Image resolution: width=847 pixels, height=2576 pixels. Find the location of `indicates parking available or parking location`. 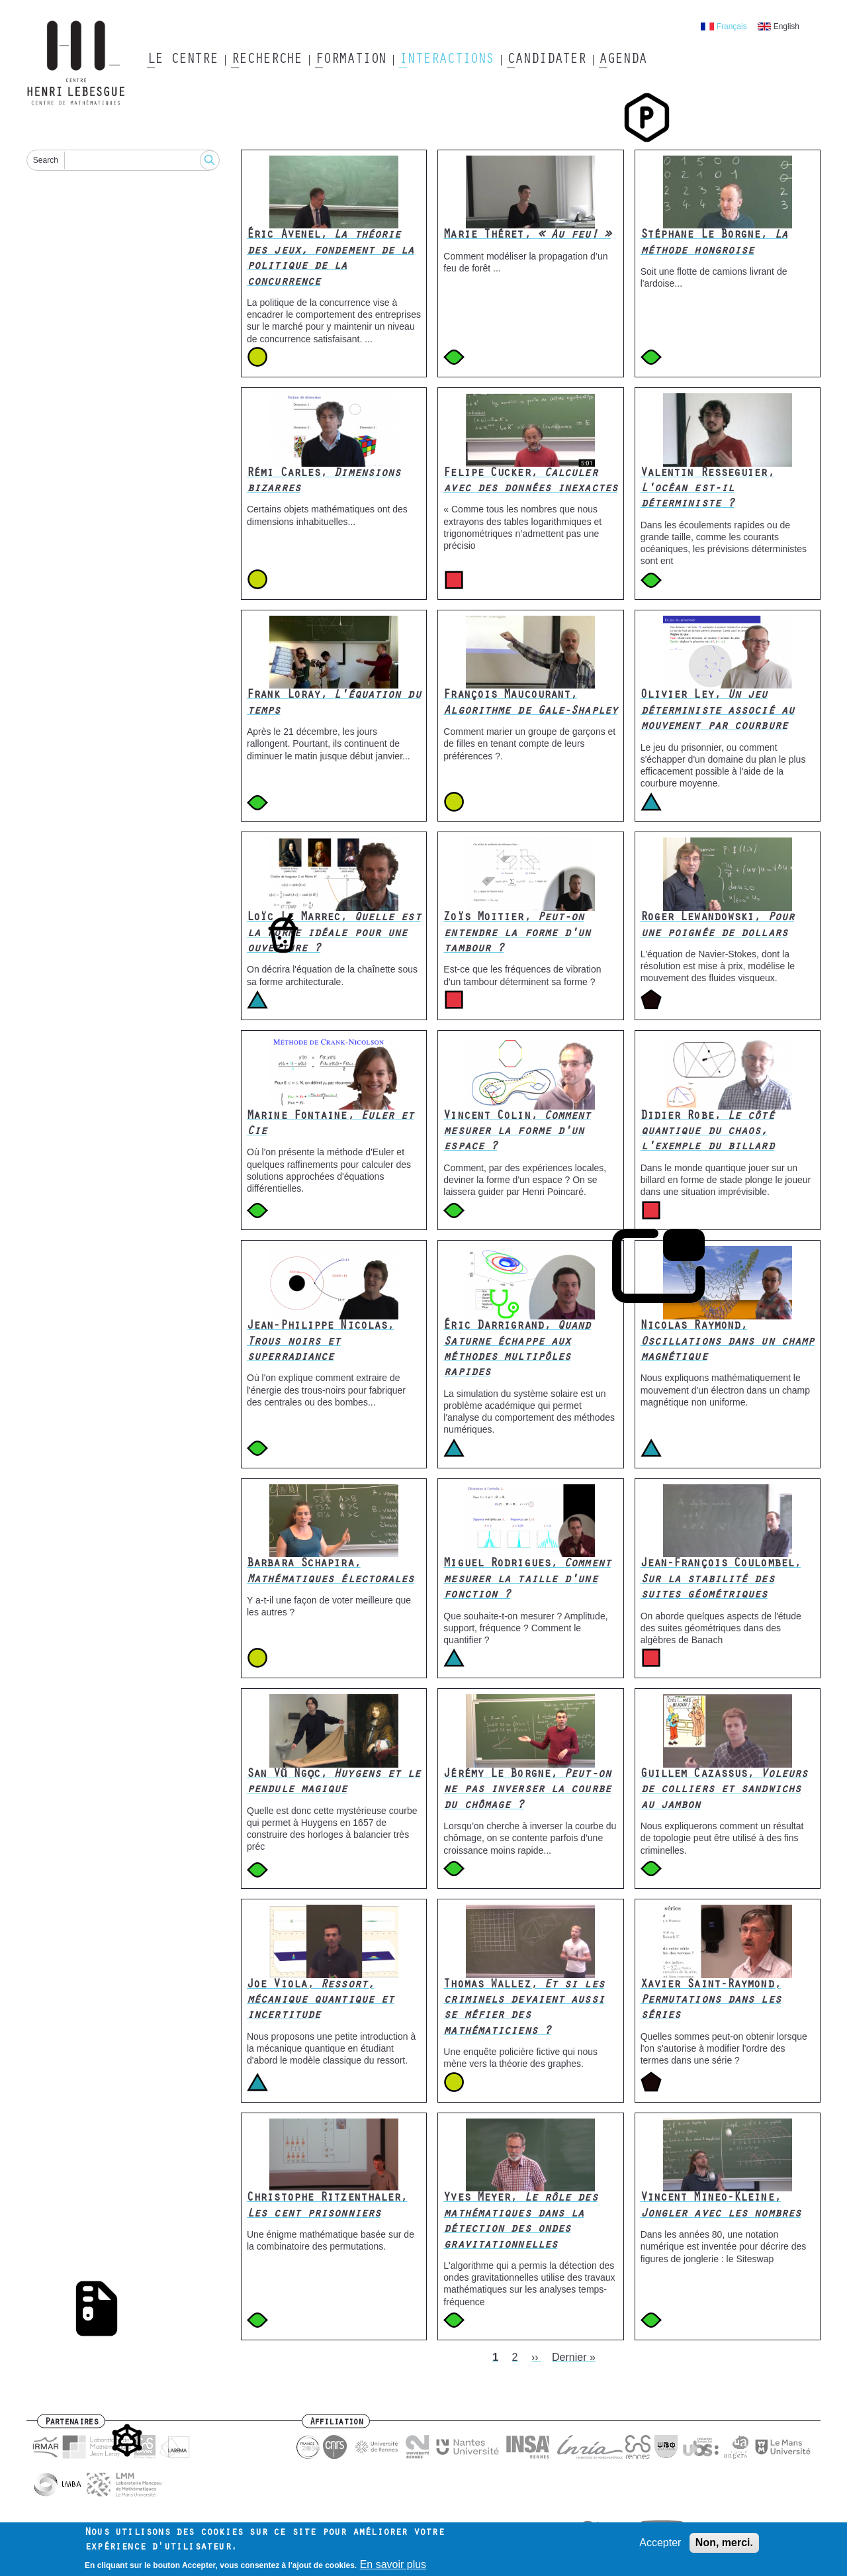

indicates parking available or parking location is located at coordinates (646, 117).